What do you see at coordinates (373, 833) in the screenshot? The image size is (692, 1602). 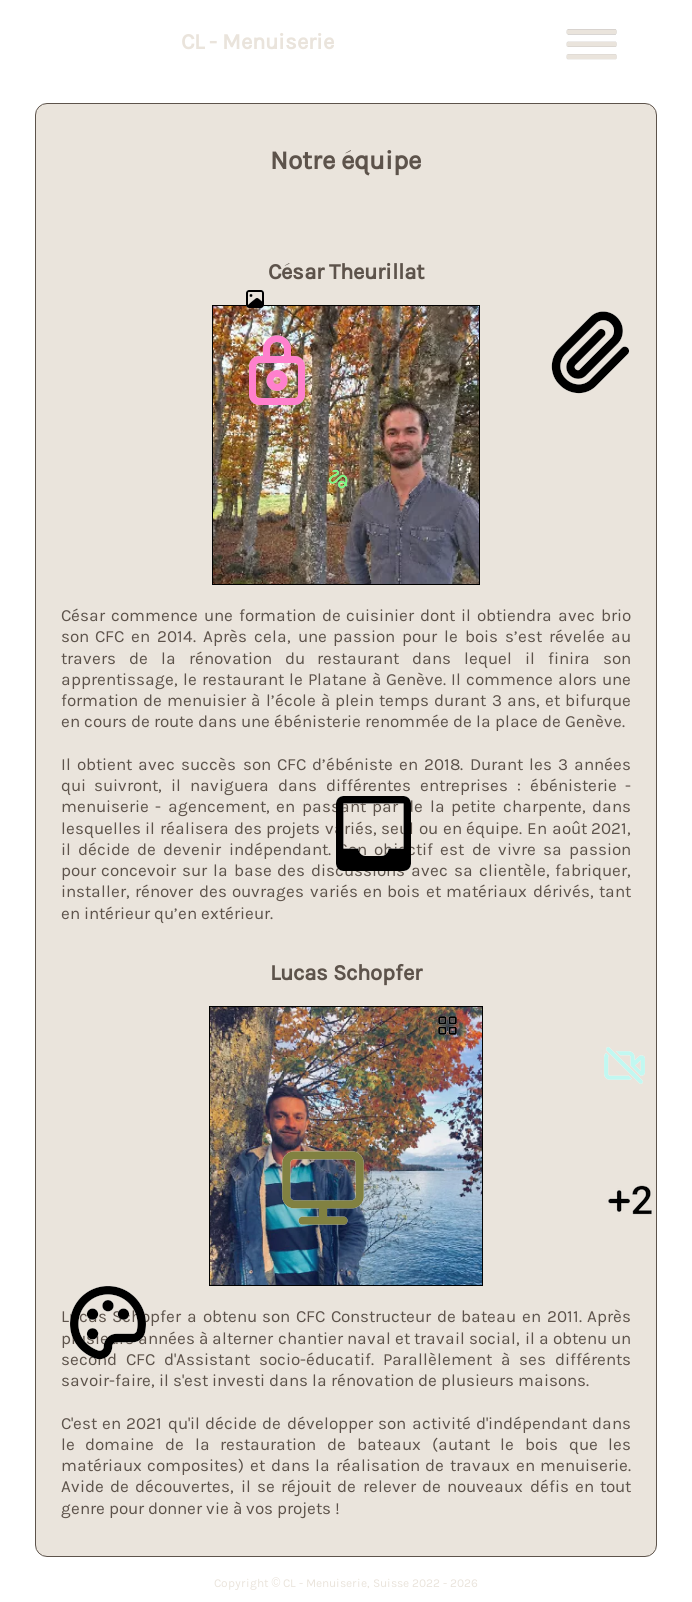 I see `access your inbox` at bounding box center [373, 833].